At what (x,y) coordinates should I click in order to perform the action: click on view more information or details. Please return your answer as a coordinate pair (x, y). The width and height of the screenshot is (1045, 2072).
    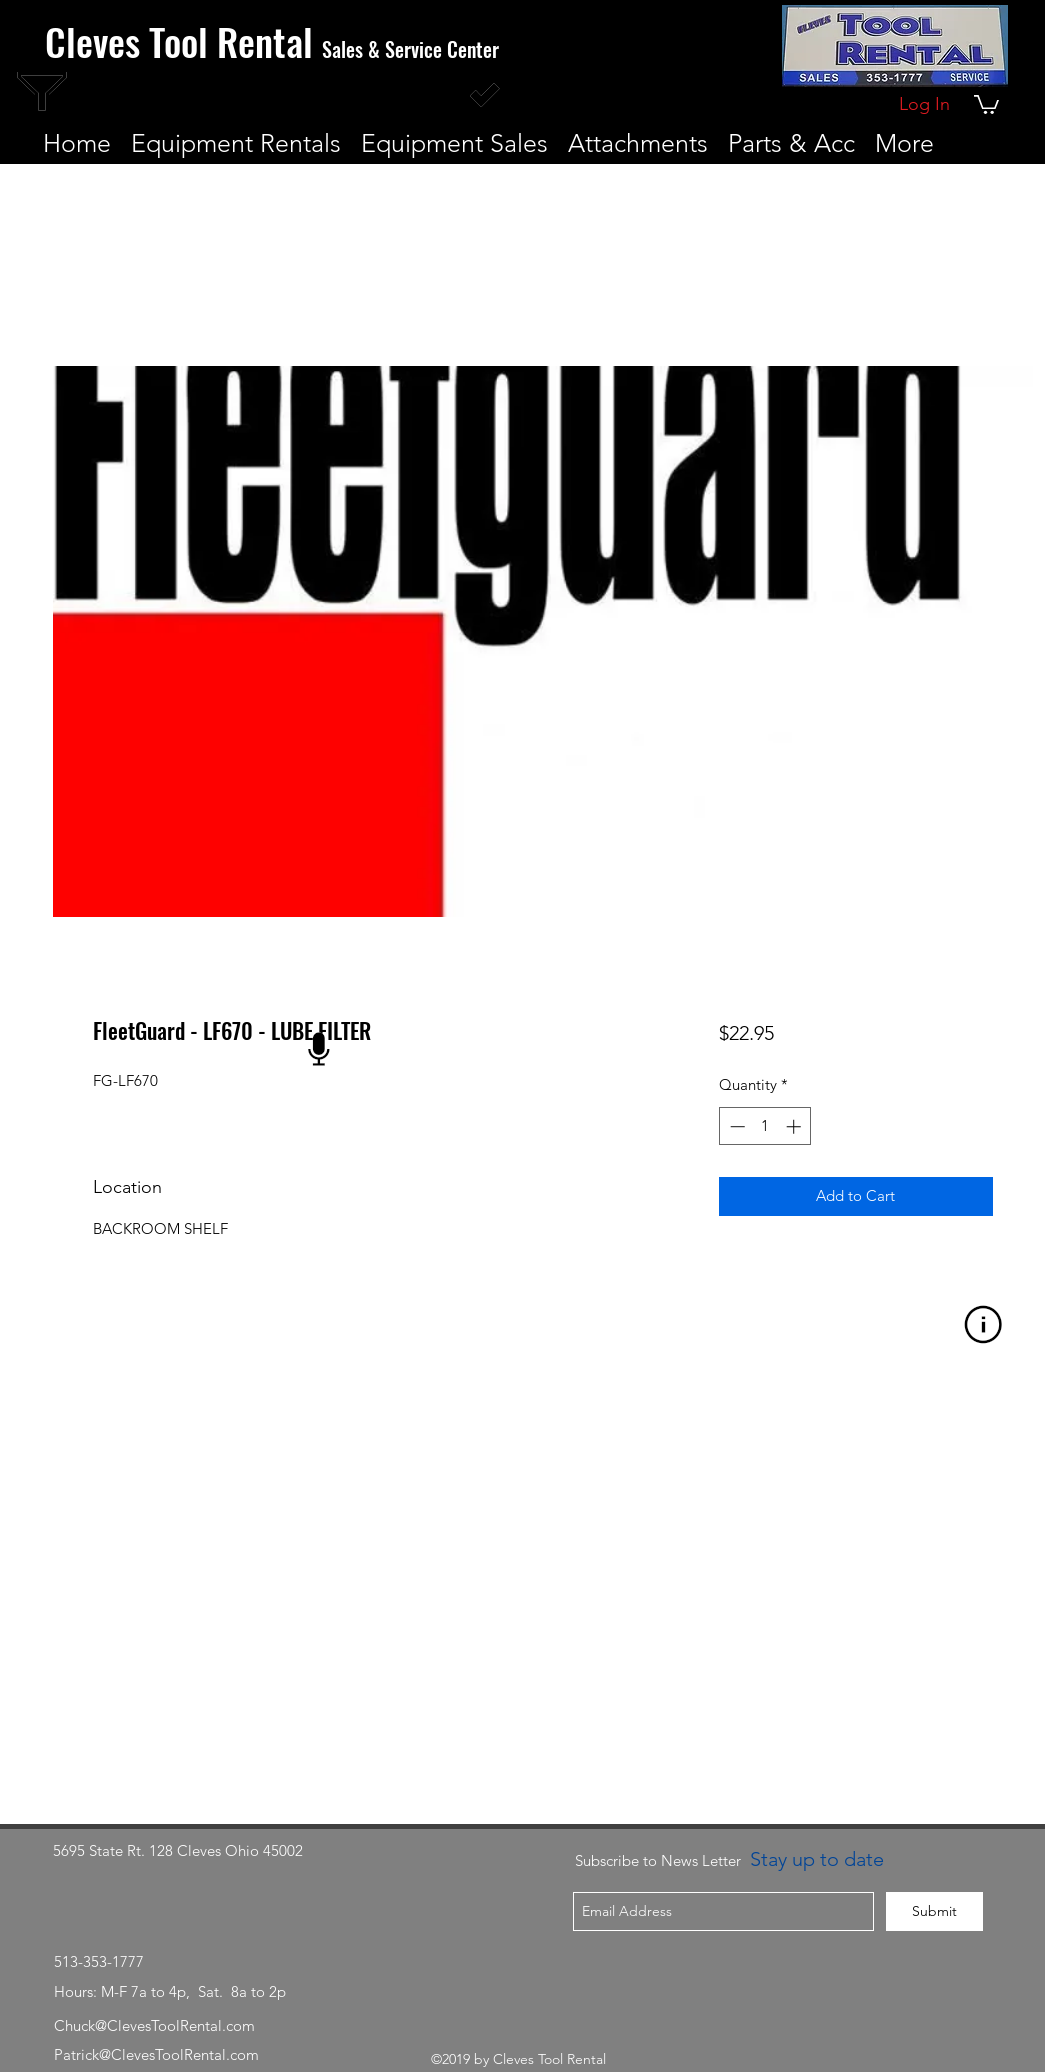
    Looking at the image, I should click on (983, 1324).